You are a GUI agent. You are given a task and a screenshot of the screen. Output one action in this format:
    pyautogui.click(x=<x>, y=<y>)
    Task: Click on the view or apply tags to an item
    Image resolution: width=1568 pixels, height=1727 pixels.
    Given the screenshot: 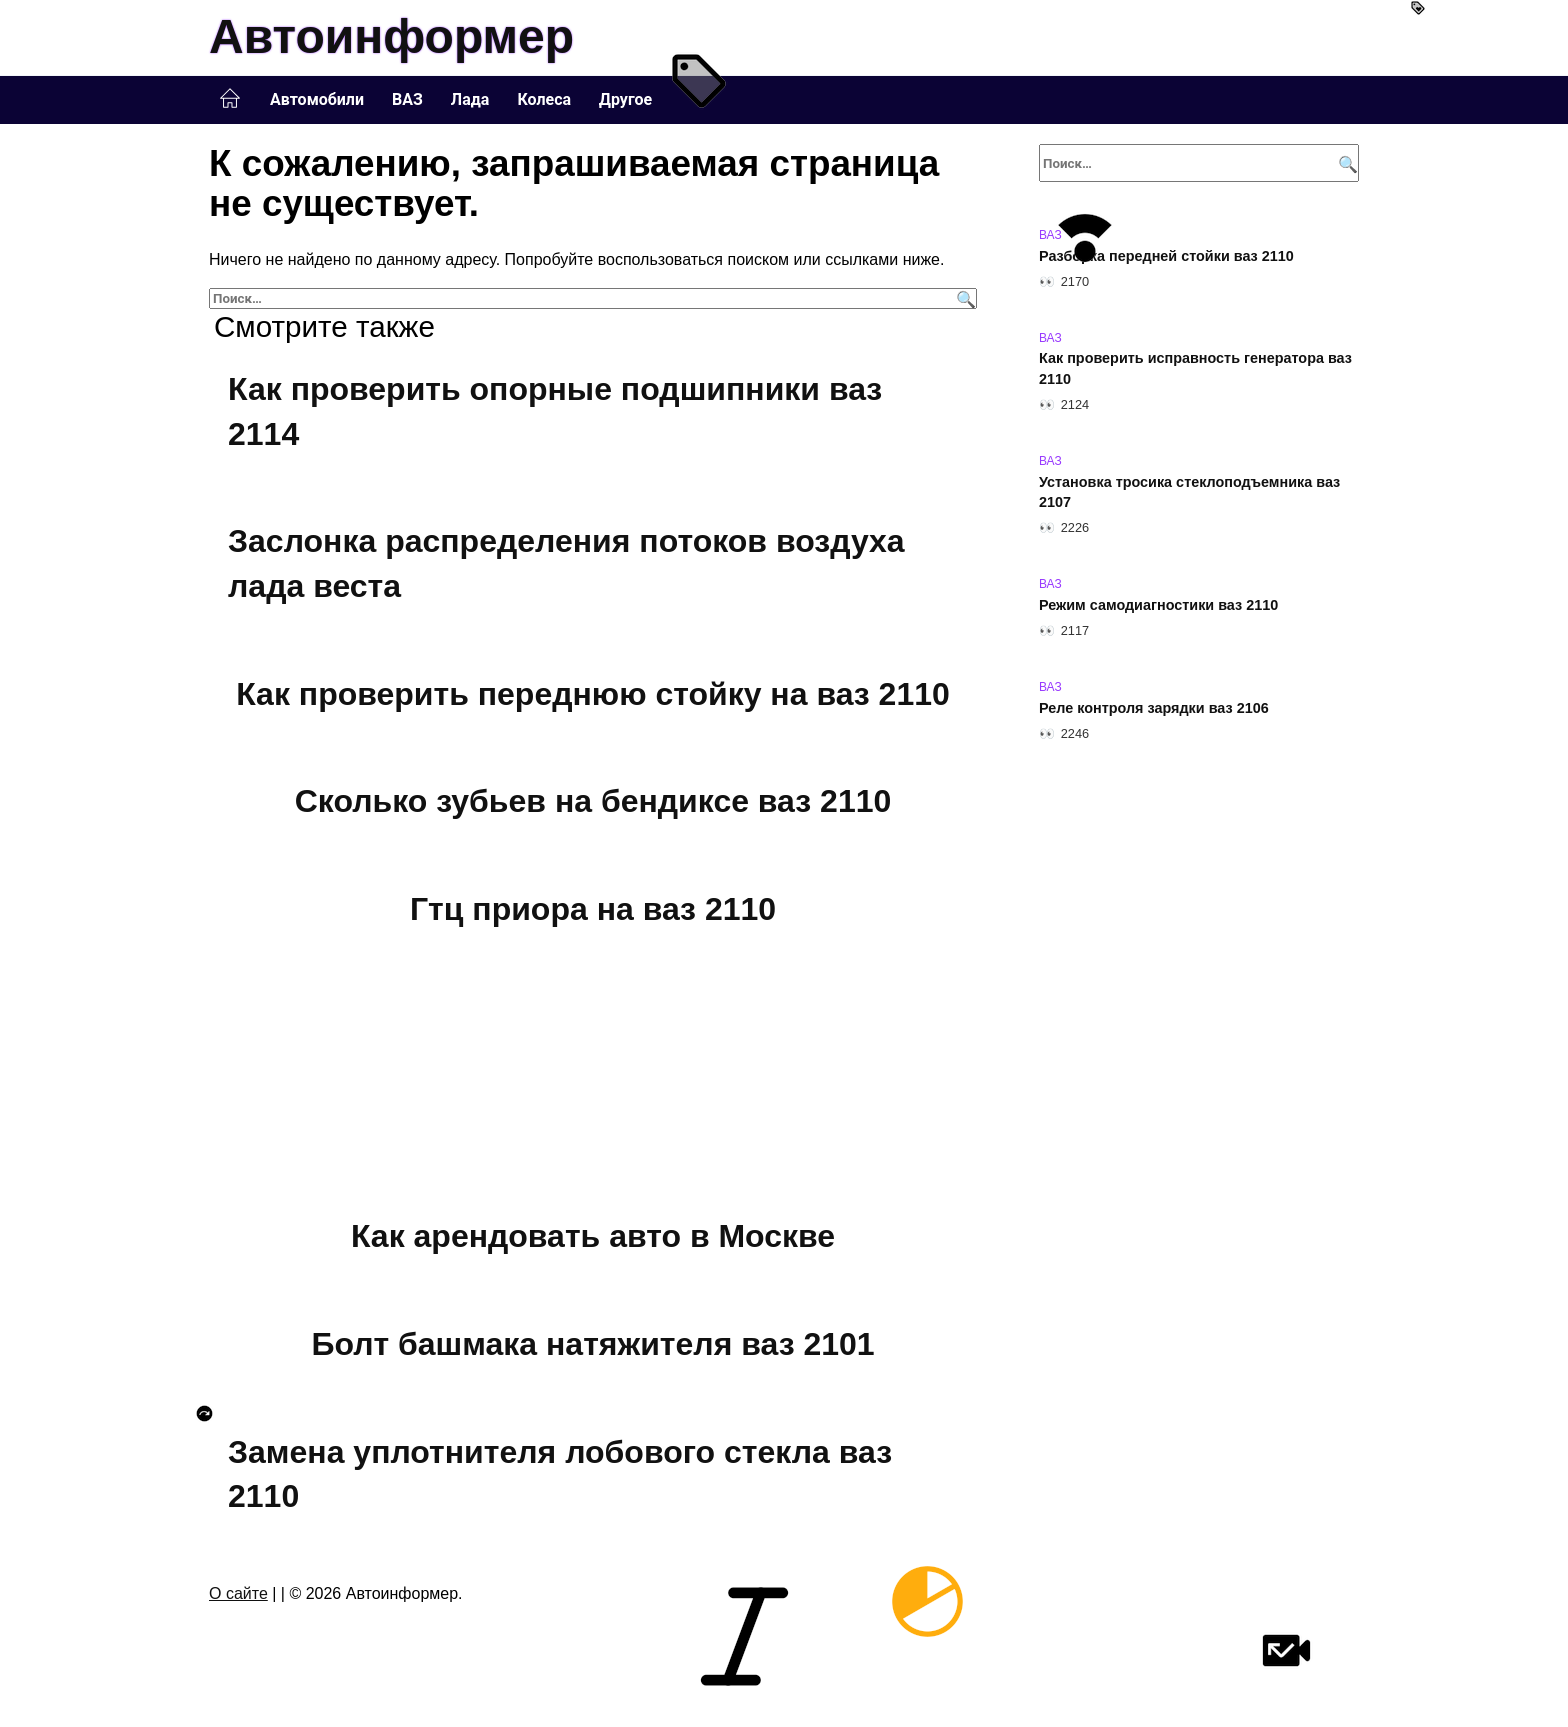 What is the action you would take?
    pyautogui.click(x=699, y=81)
    